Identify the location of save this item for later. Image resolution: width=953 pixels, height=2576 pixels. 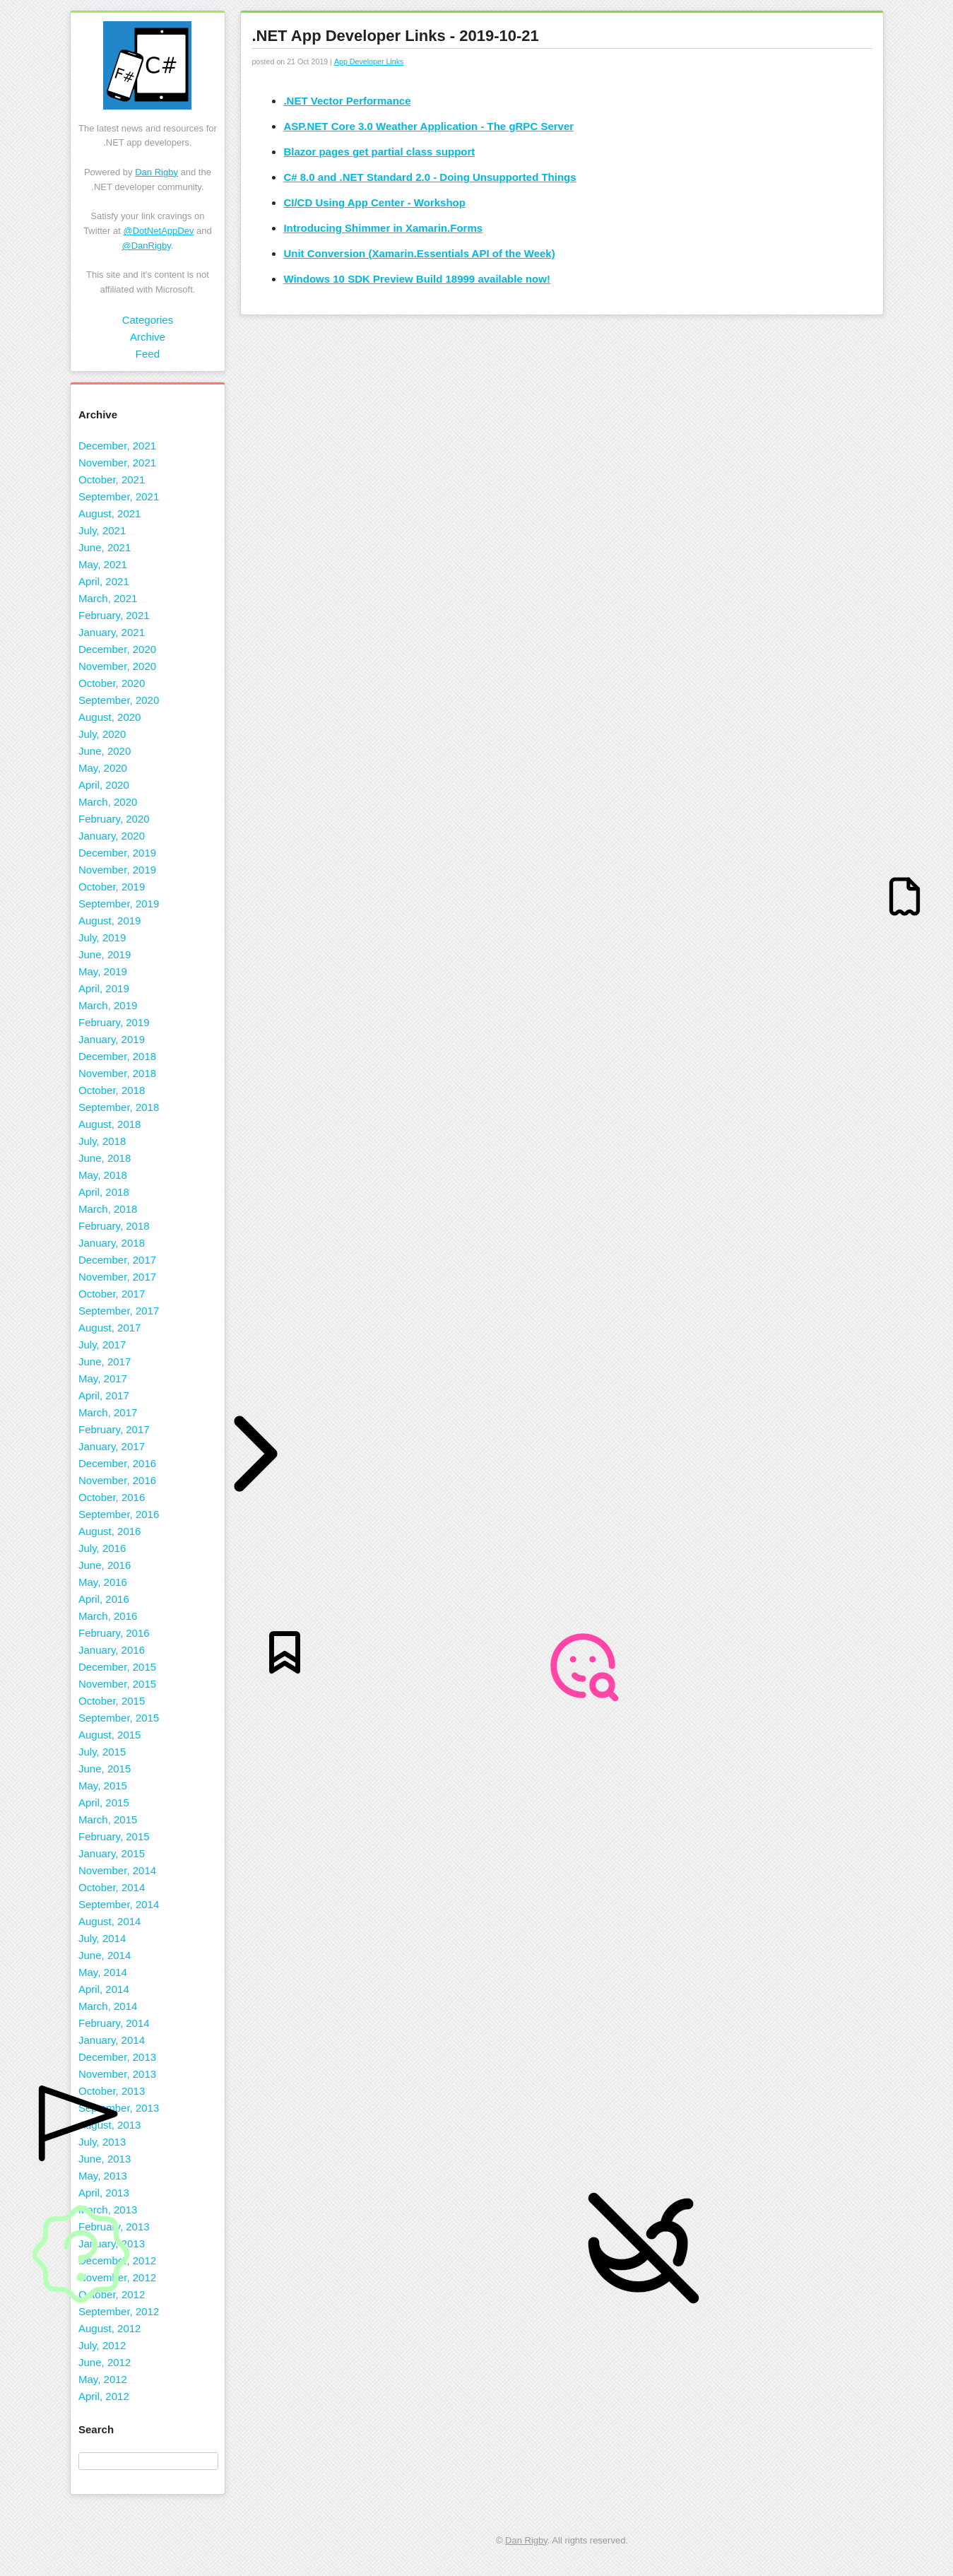
(285, 1652).